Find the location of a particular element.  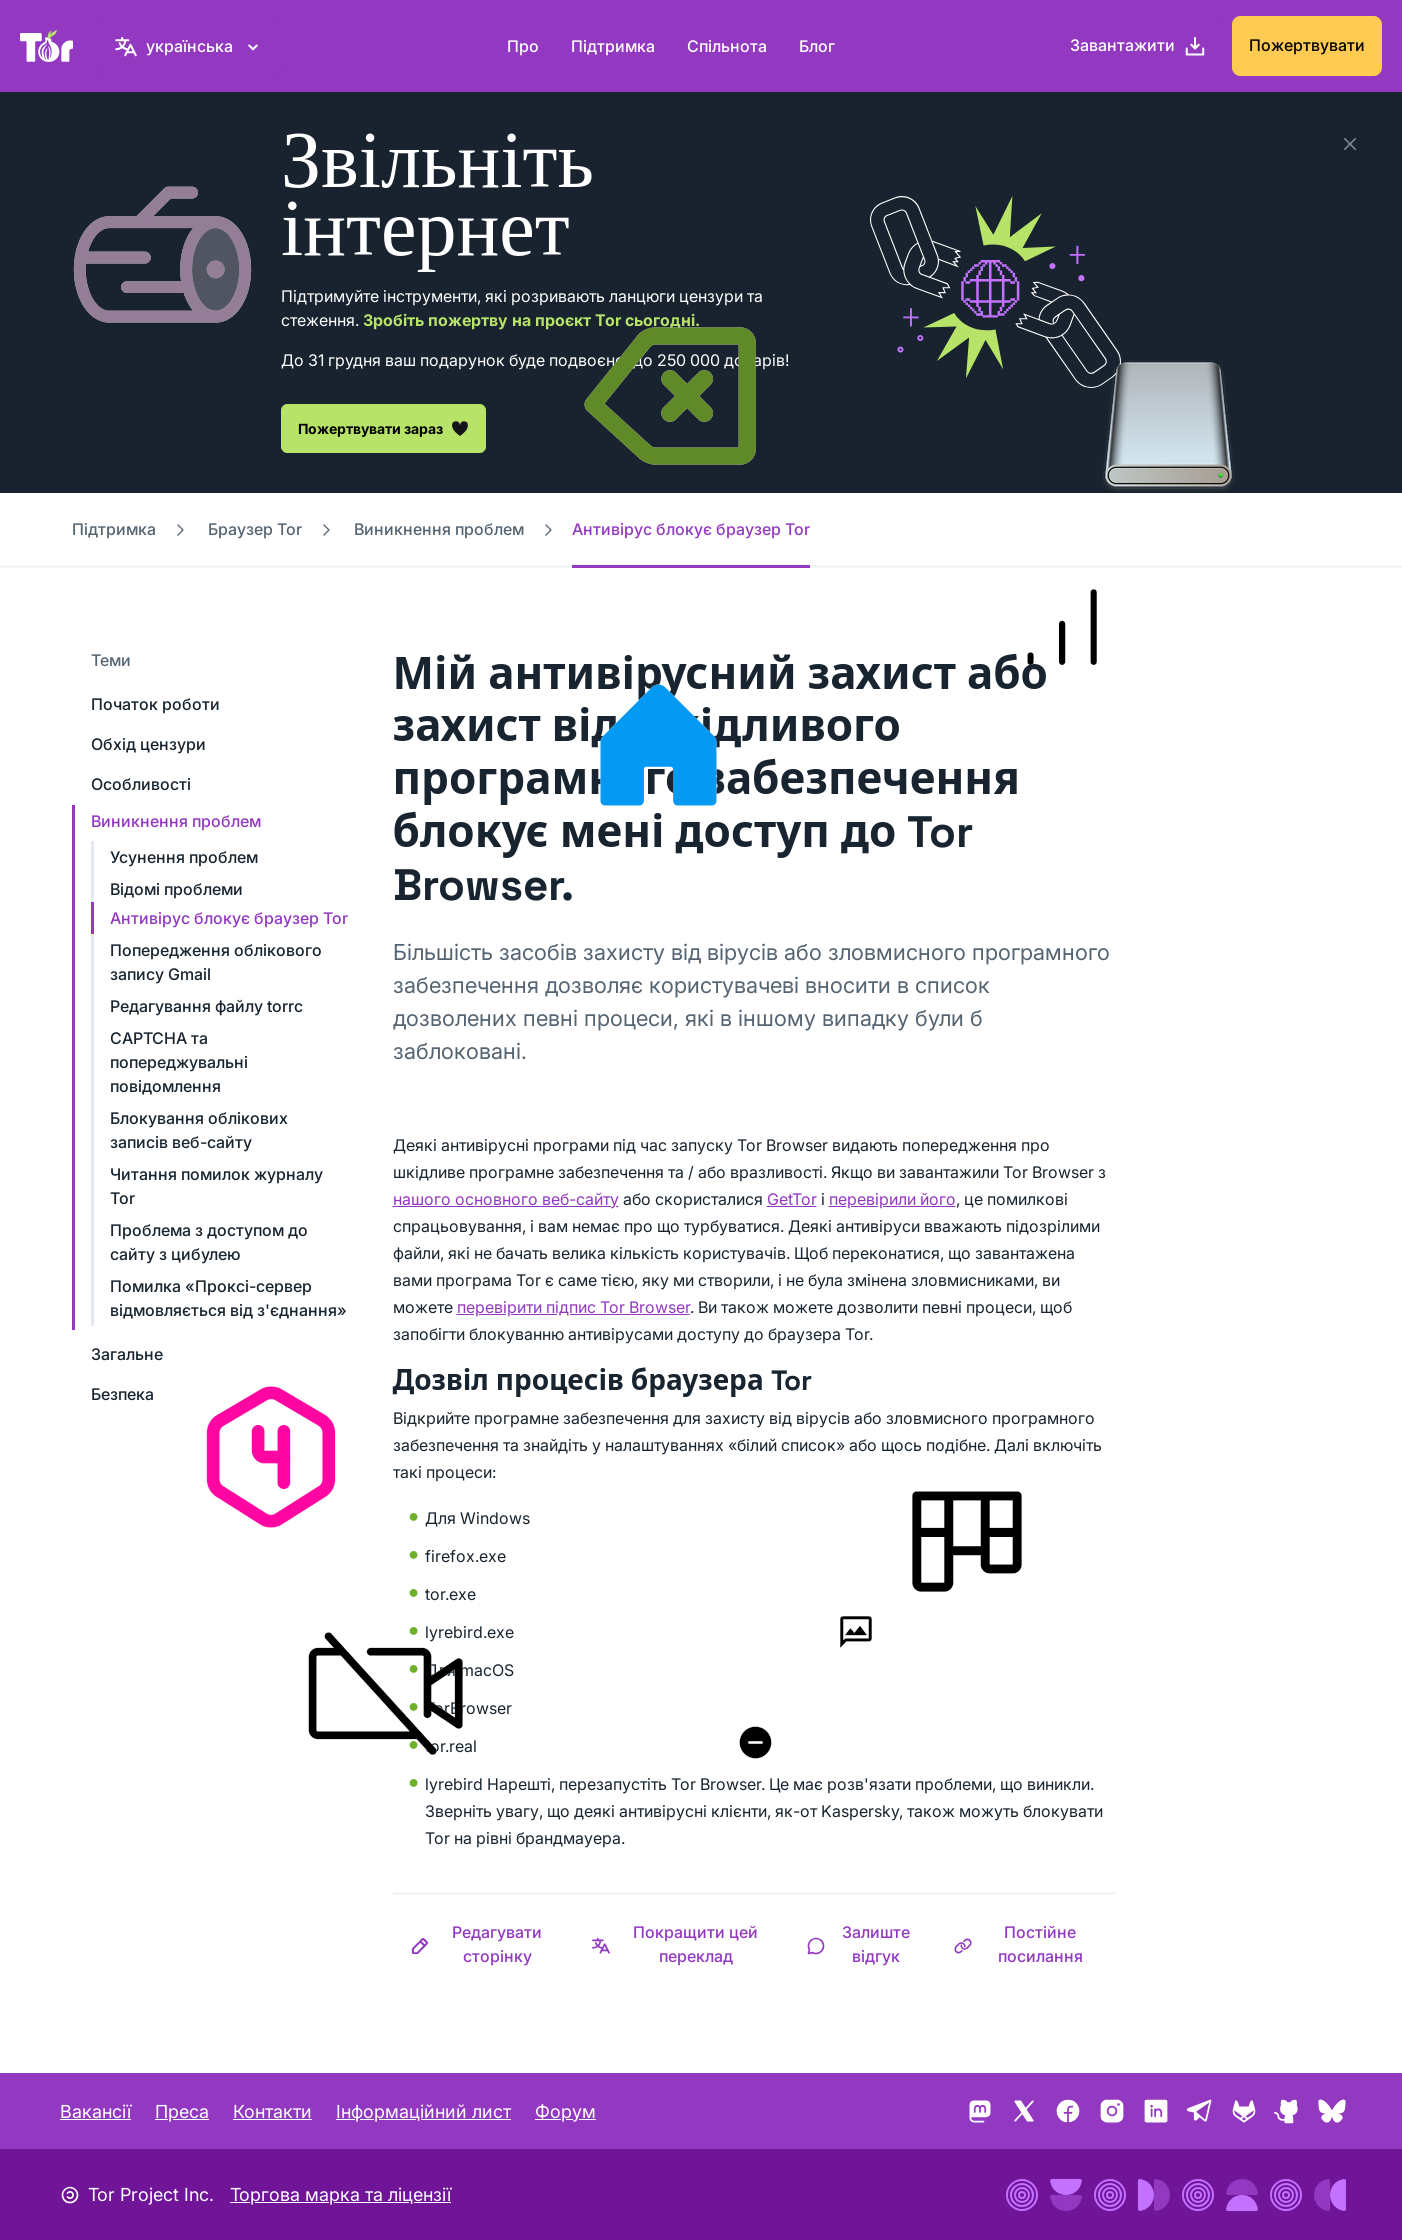

remove an item from a list or cart is located at coordinates (755, 1742).